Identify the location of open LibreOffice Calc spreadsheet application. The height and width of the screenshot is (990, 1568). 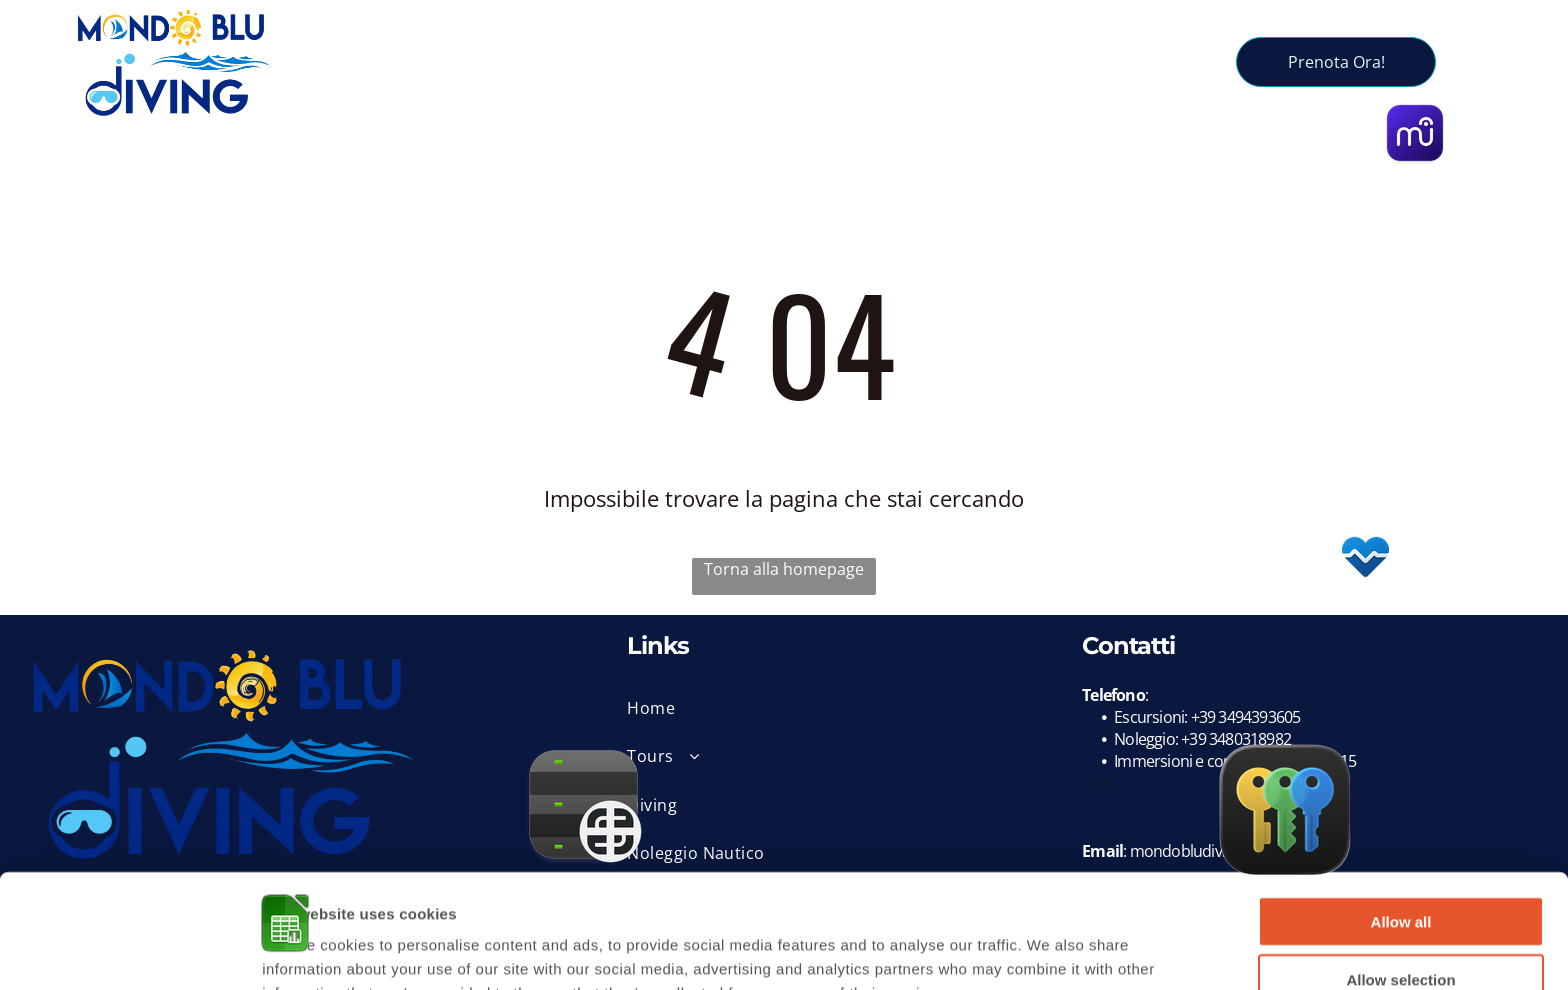
(285, 923).